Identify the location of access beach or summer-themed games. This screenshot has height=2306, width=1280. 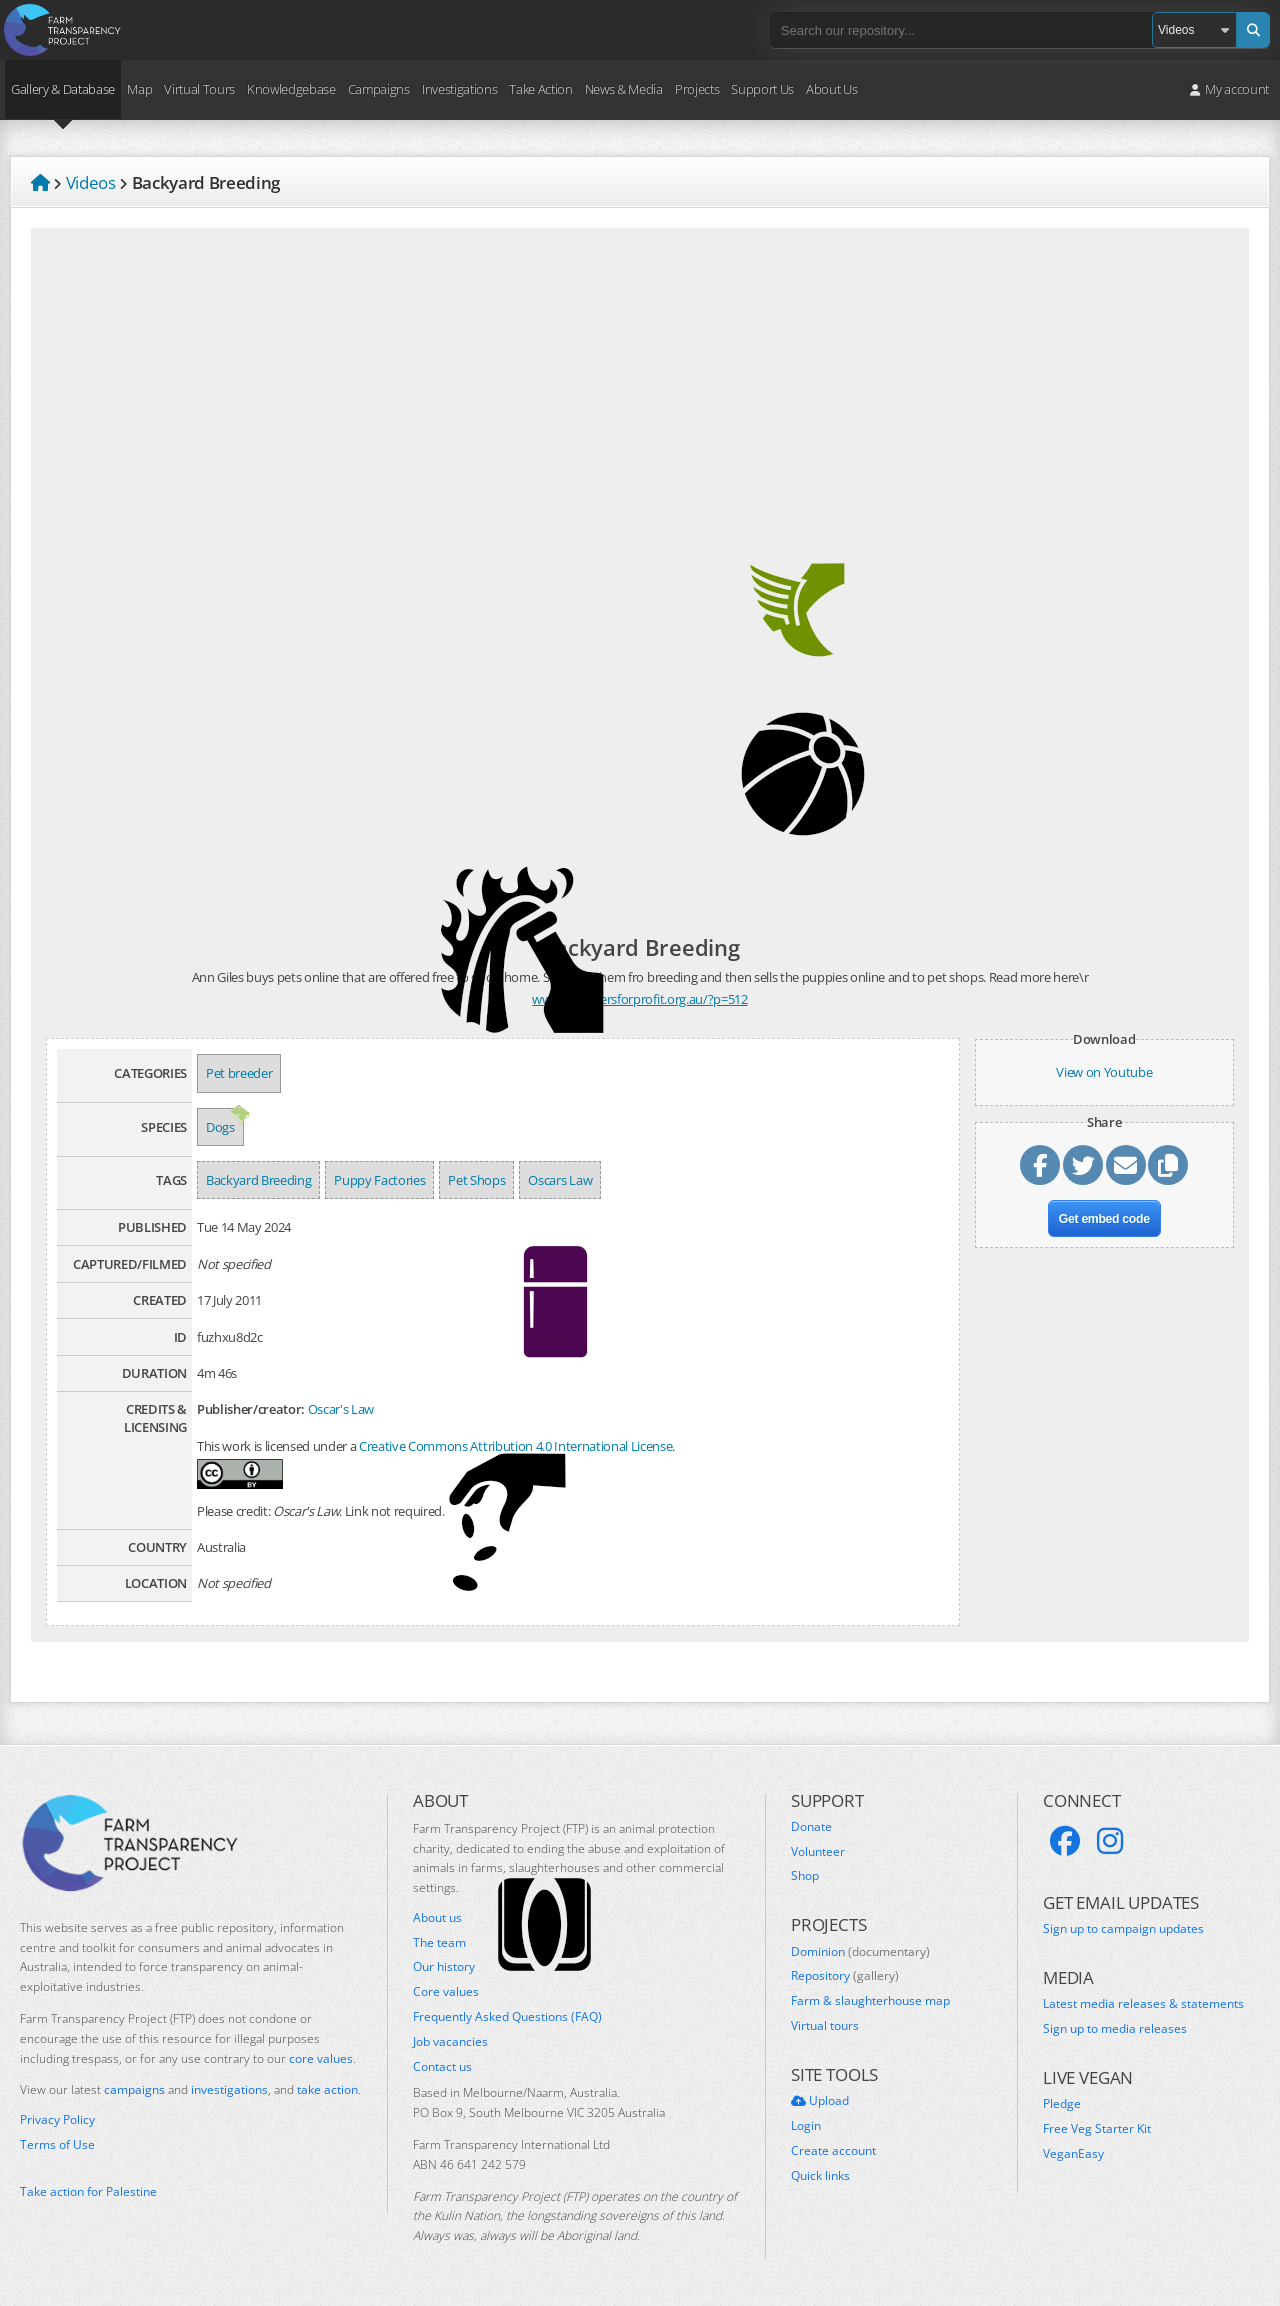
(803, 774).